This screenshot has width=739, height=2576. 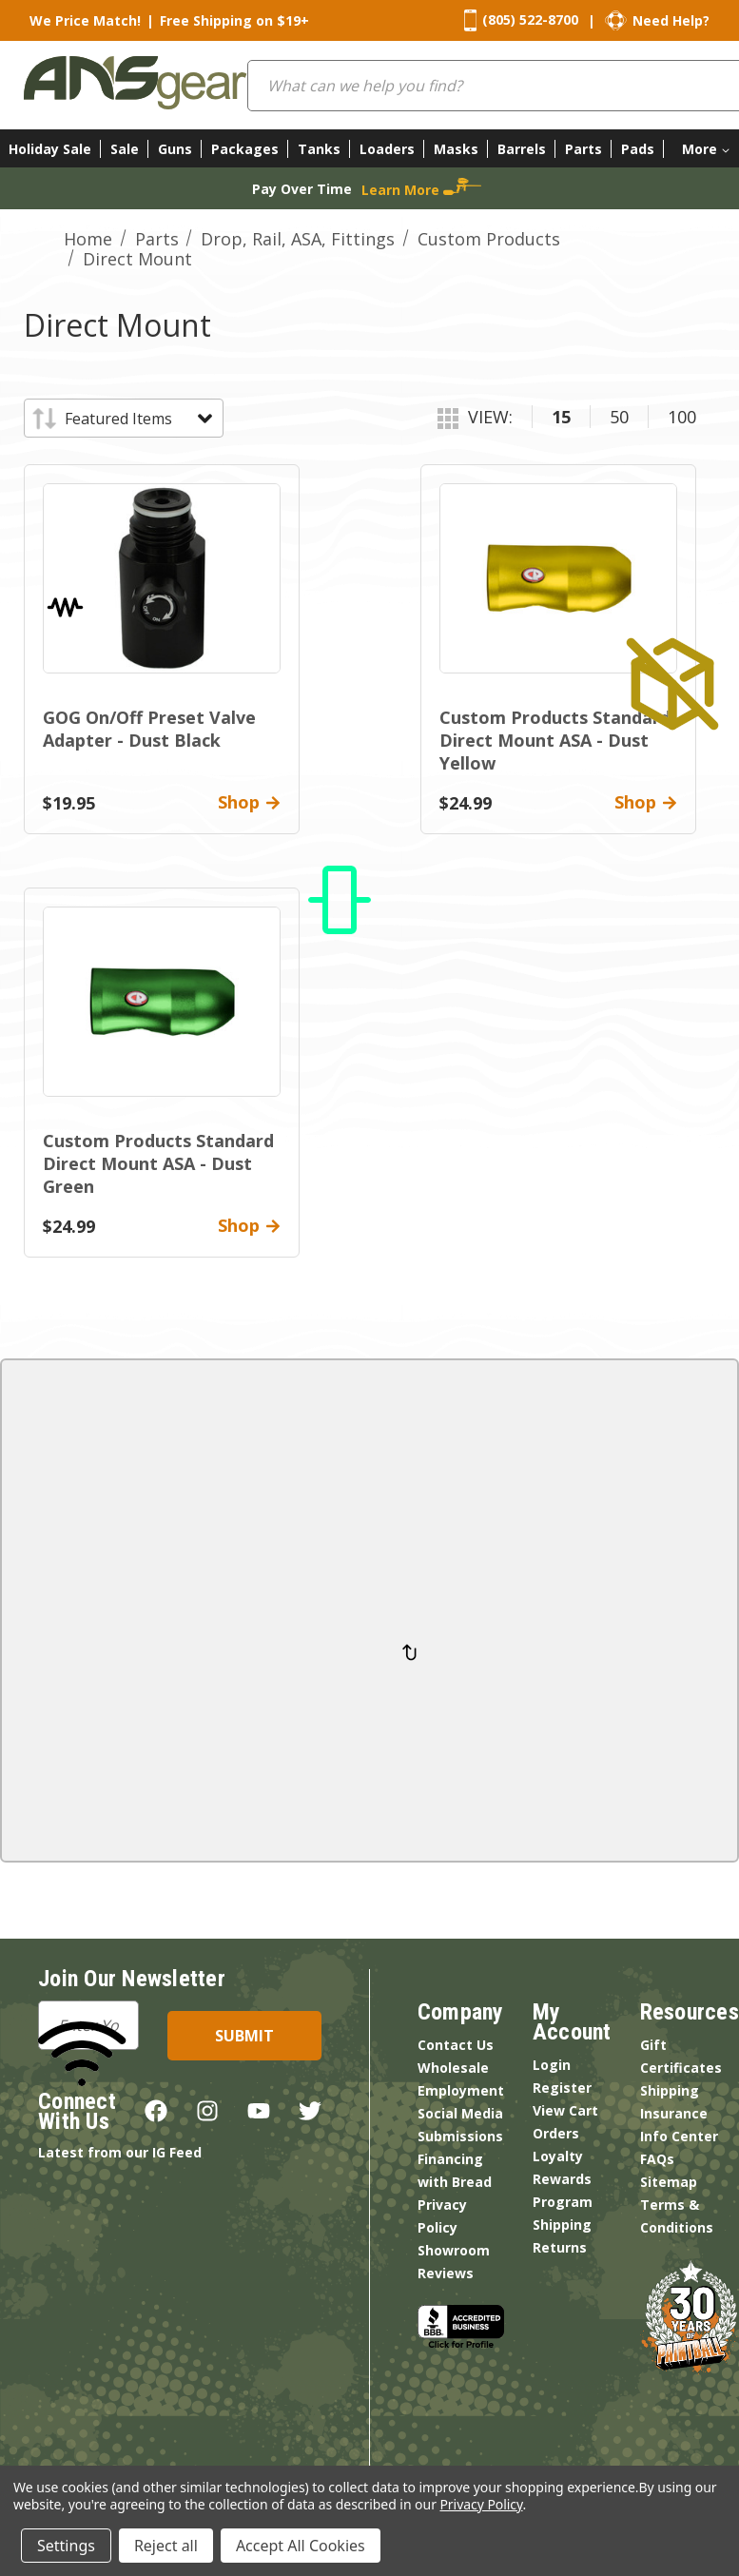 What do you see at coordinates (82, 2052) in the screenshot?
I see `view wireless network connection status` at bounding box center [82, 2052].